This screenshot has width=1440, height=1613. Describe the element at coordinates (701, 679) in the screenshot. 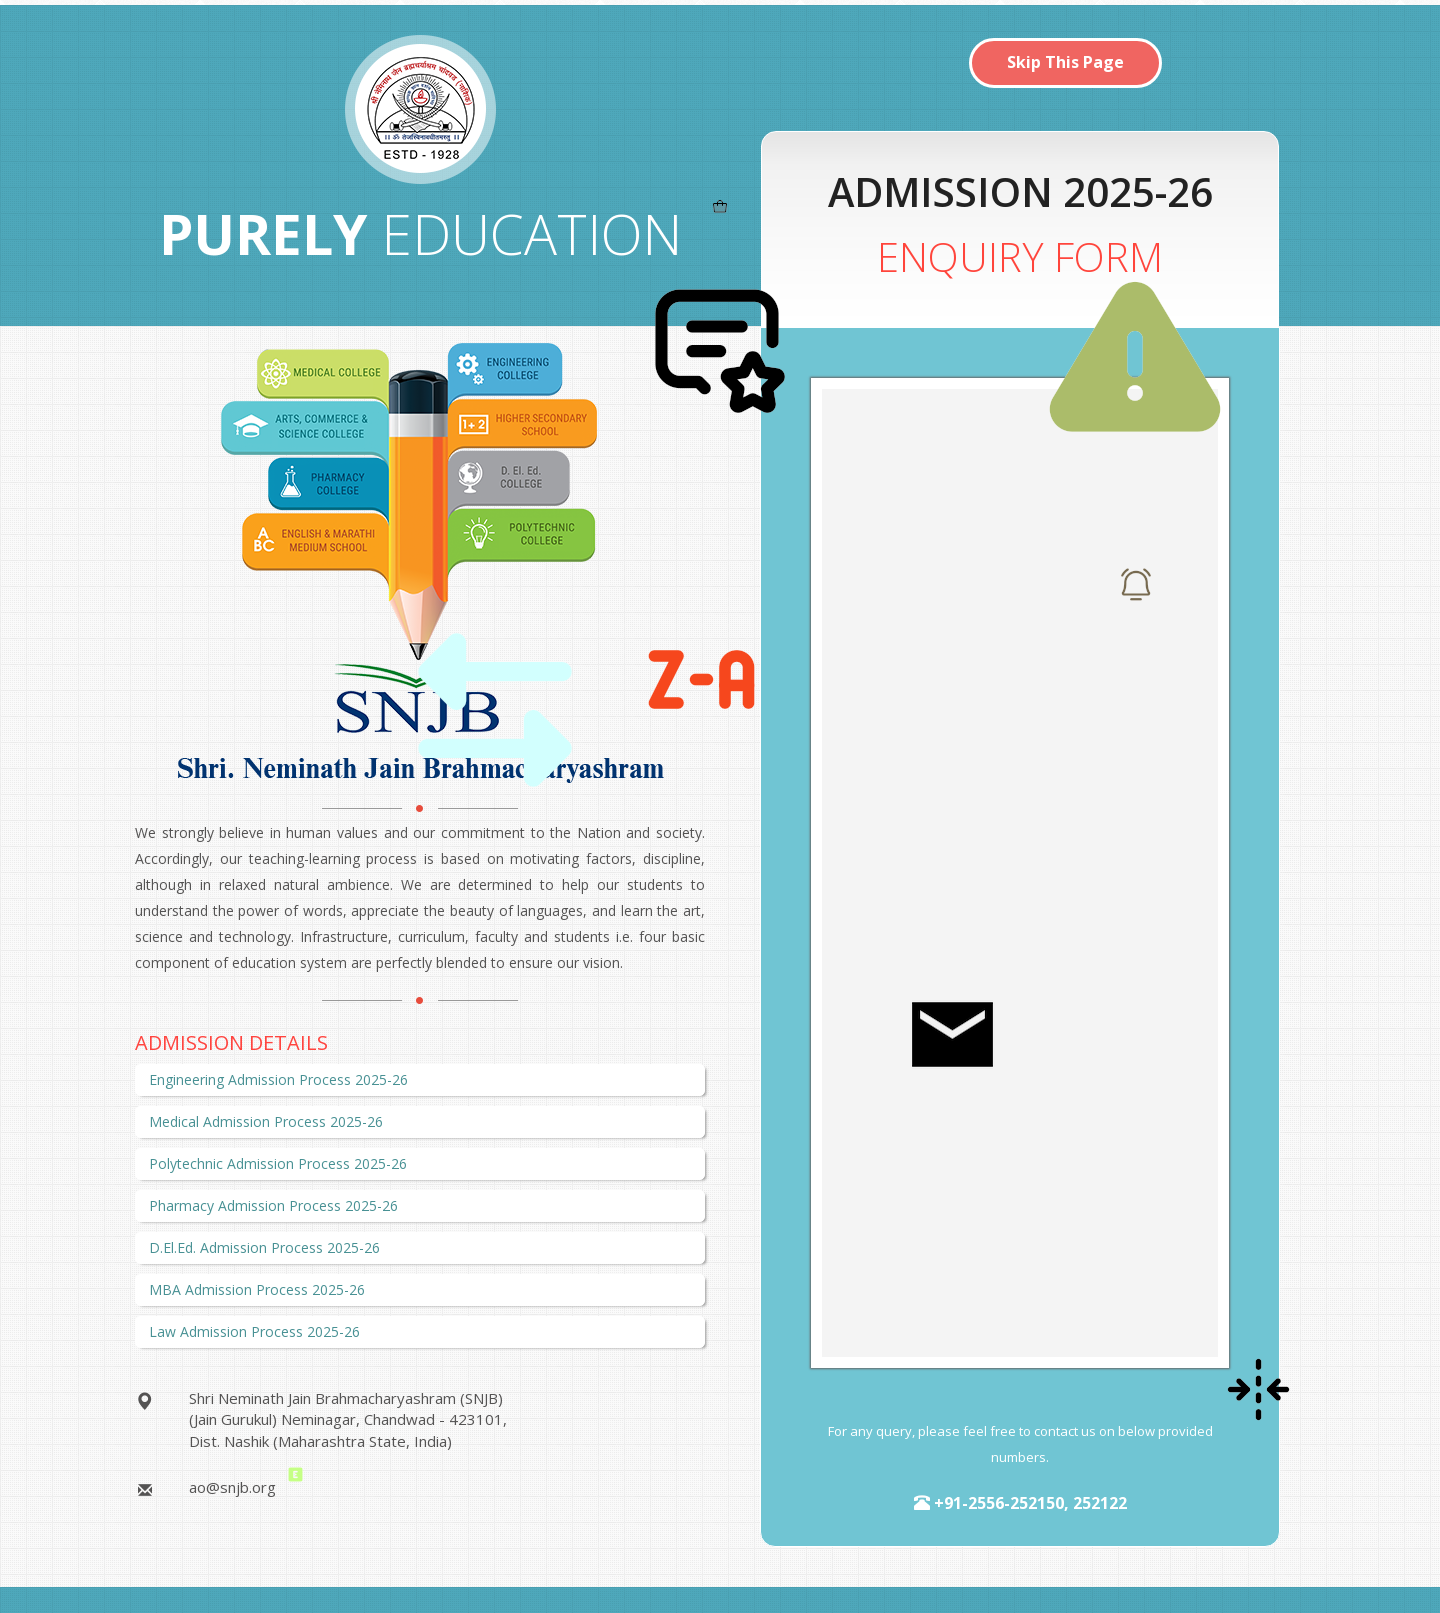

I see `sort items in reverse alphabetical order` at that location.